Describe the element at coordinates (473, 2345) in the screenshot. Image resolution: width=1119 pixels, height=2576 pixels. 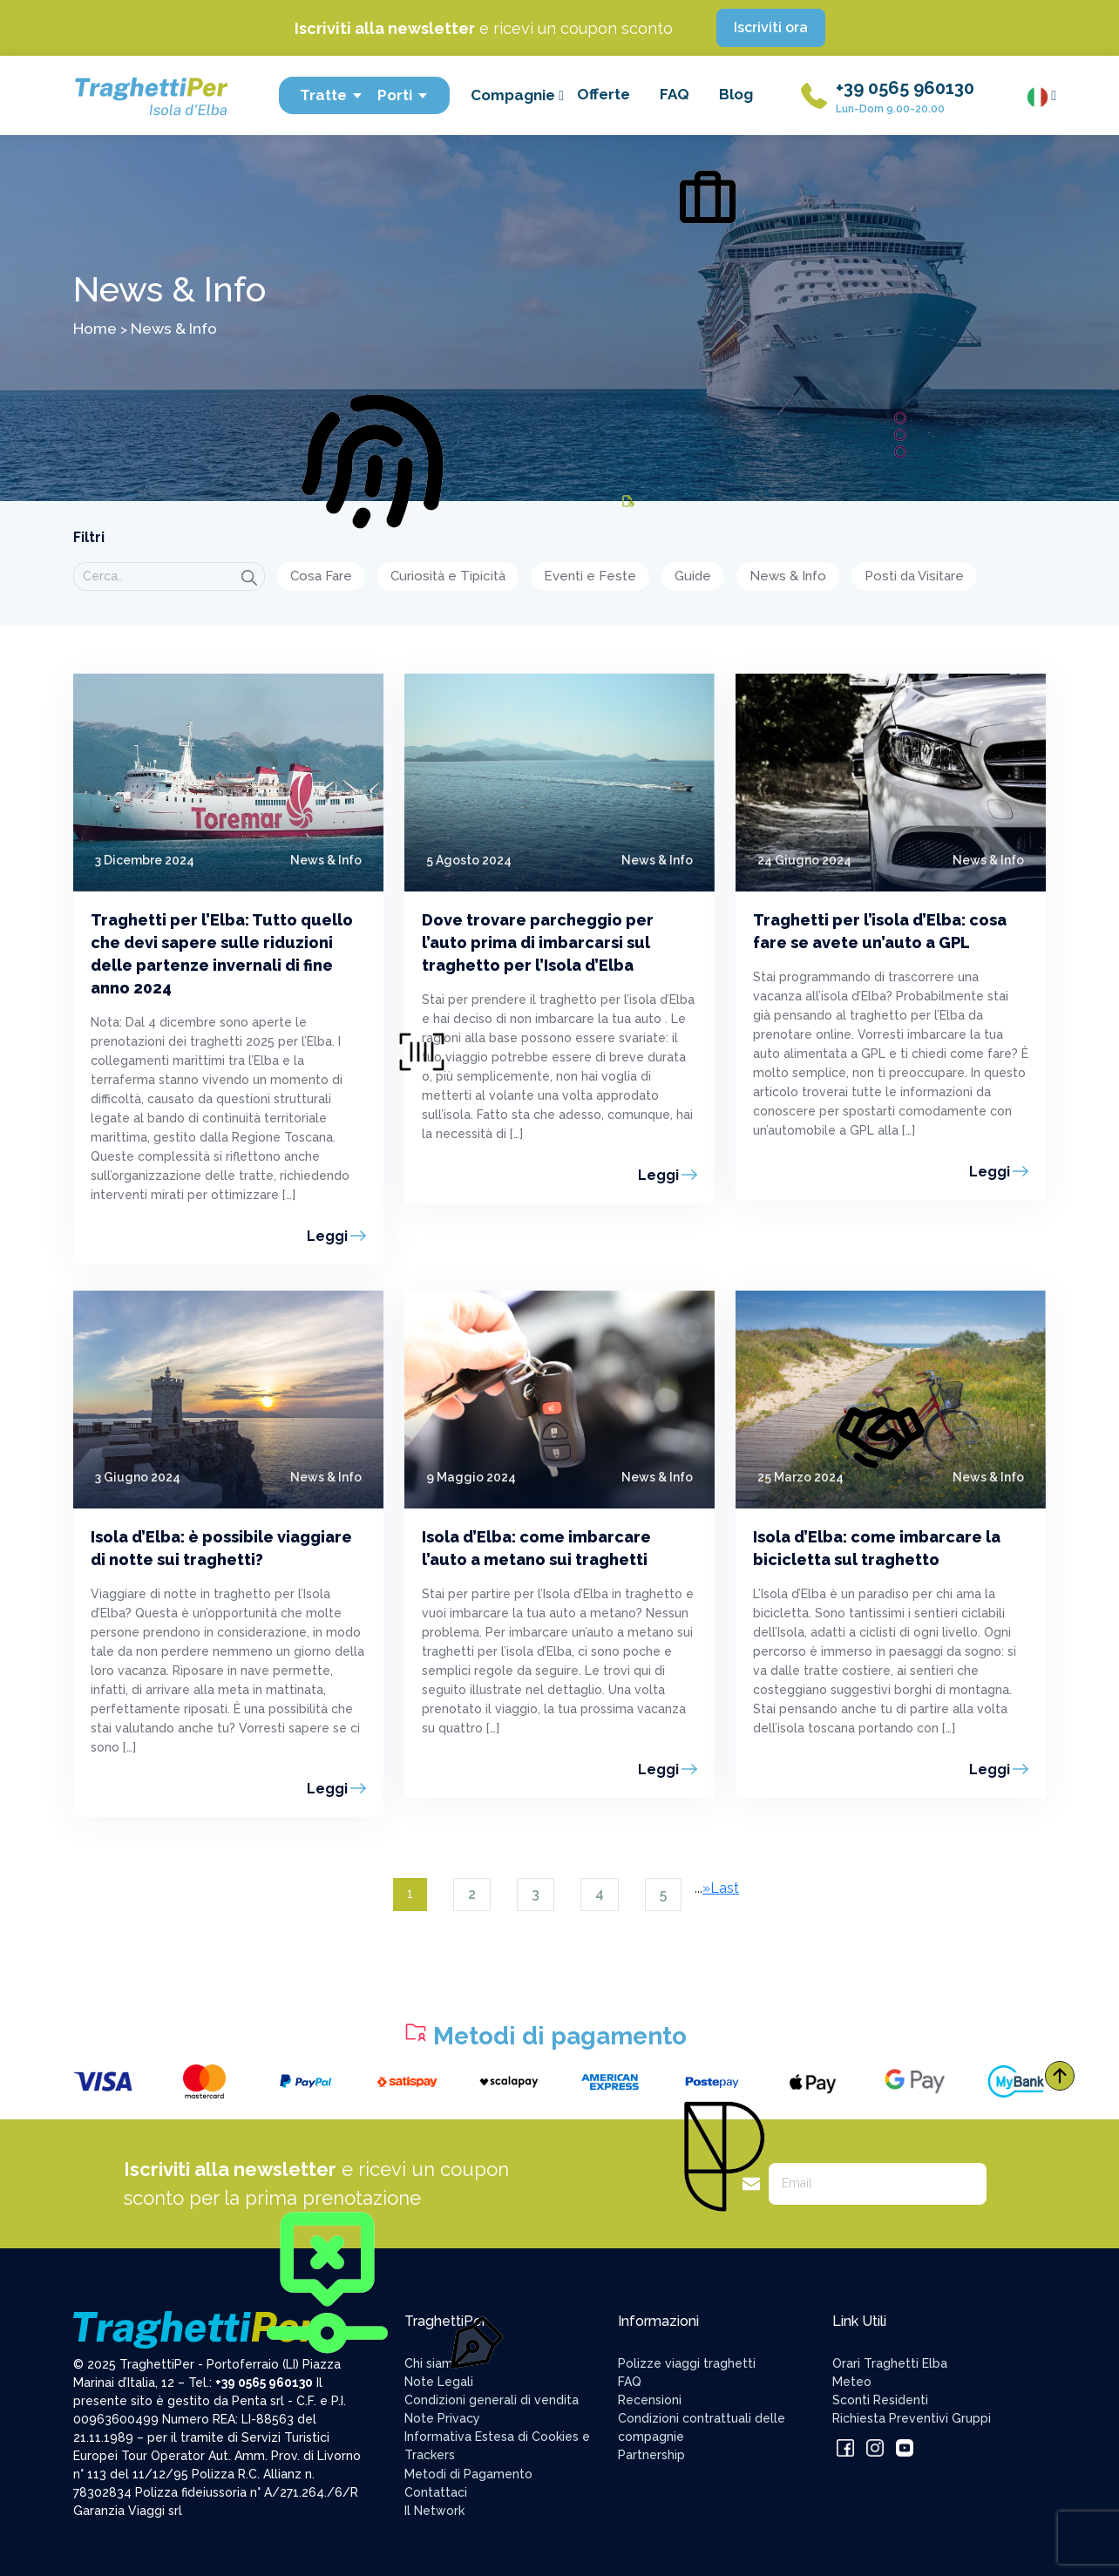
I see `access drawing or illustration tools` at that location.